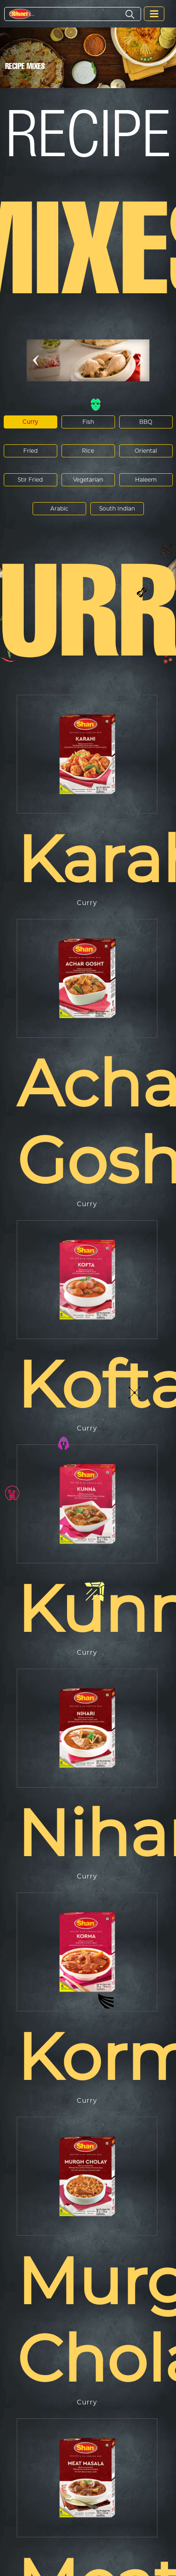 The height and width of the screenshot is (2576, 176). What do you see at coordinates (63, 1443) in the screenshot?
I see `select warlock class or character` at bounding box center [63, 1443].